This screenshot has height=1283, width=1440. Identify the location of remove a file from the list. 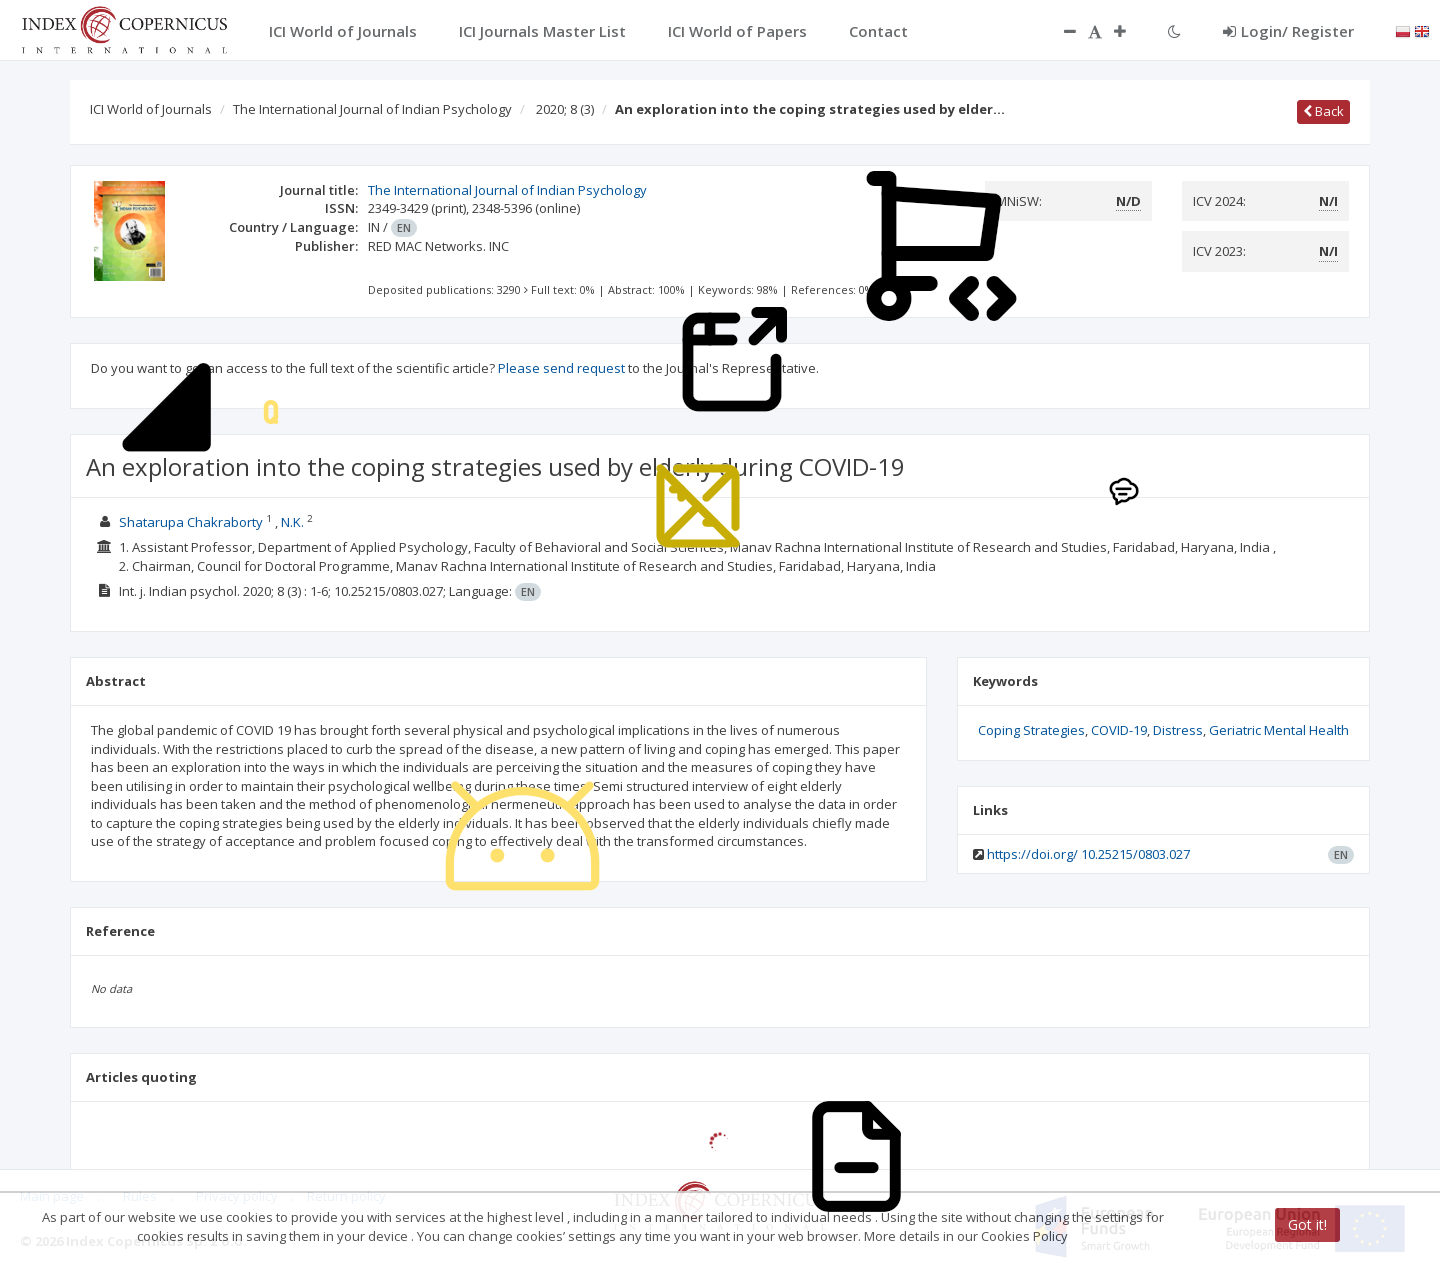
(856, 1156).